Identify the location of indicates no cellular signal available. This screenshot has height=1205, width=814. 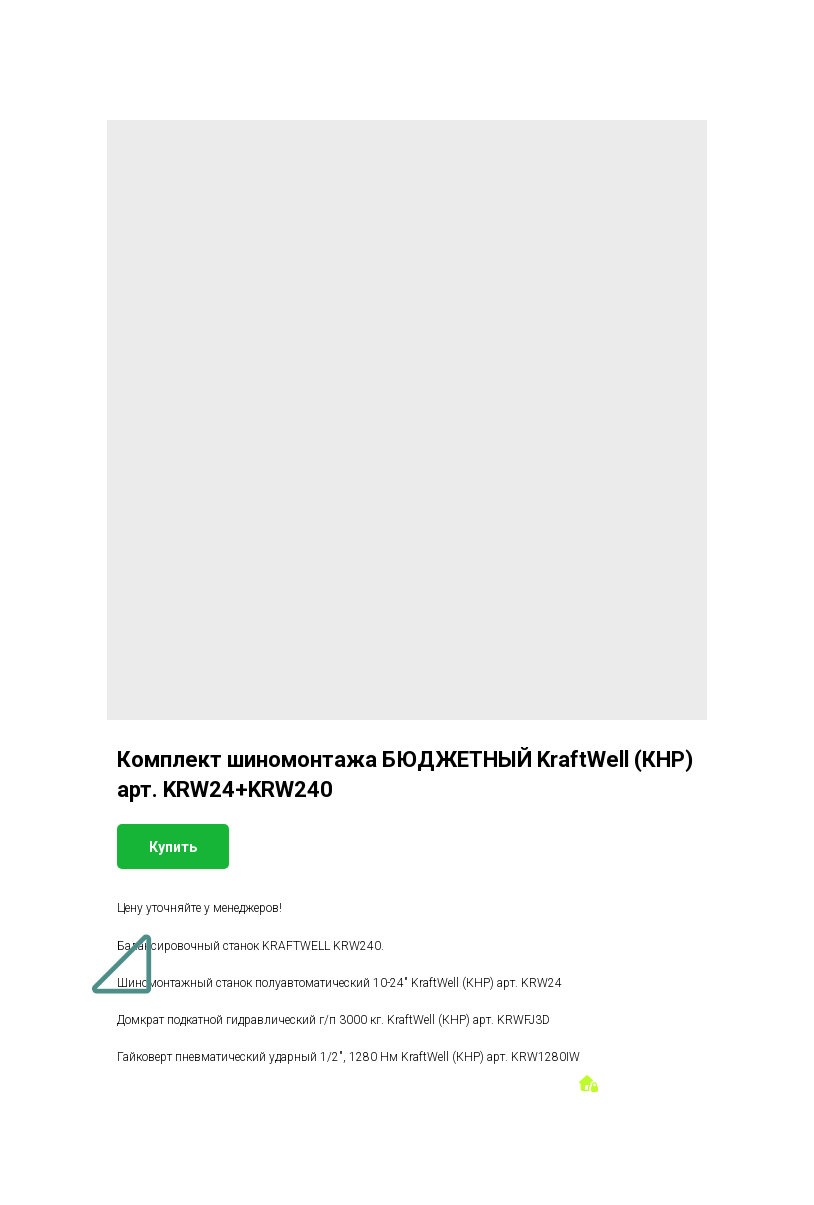
(126, 966).